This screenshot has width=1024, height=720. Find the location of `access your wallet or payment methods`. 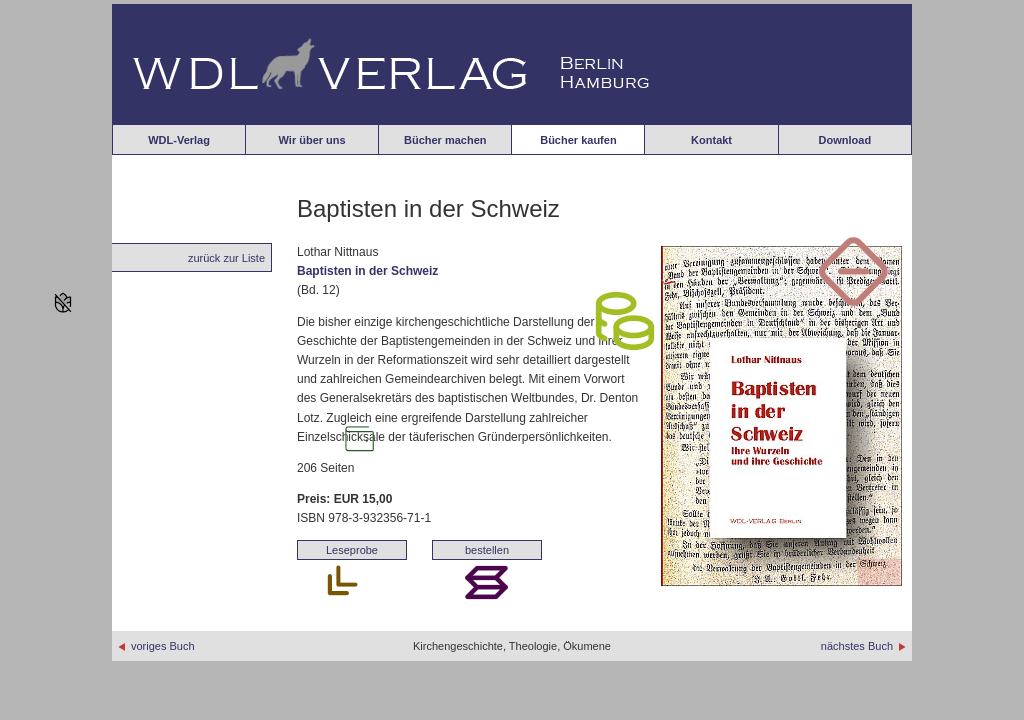

access your wallet or payment methods is located at coordinates (359, 440).